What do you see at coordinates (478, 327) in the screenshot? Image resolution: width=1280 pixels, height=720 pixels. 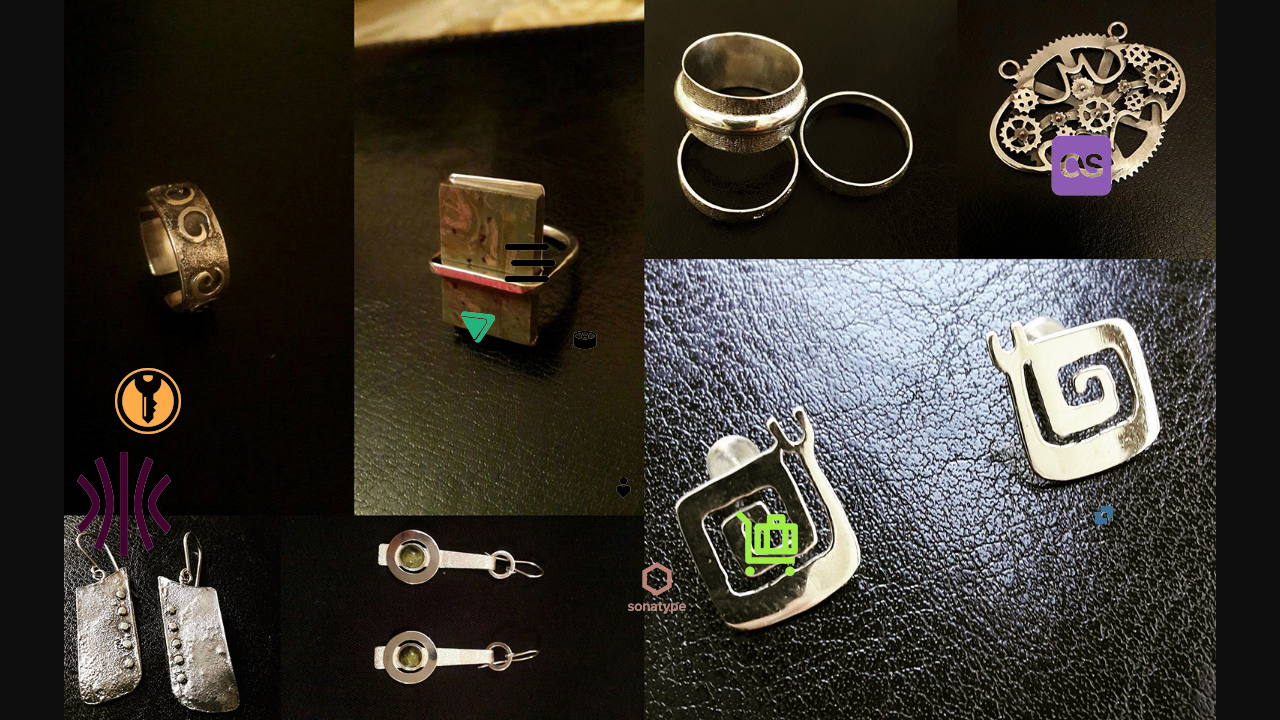 I see `open ProtonVPN app` at bounding box center [478, 327].